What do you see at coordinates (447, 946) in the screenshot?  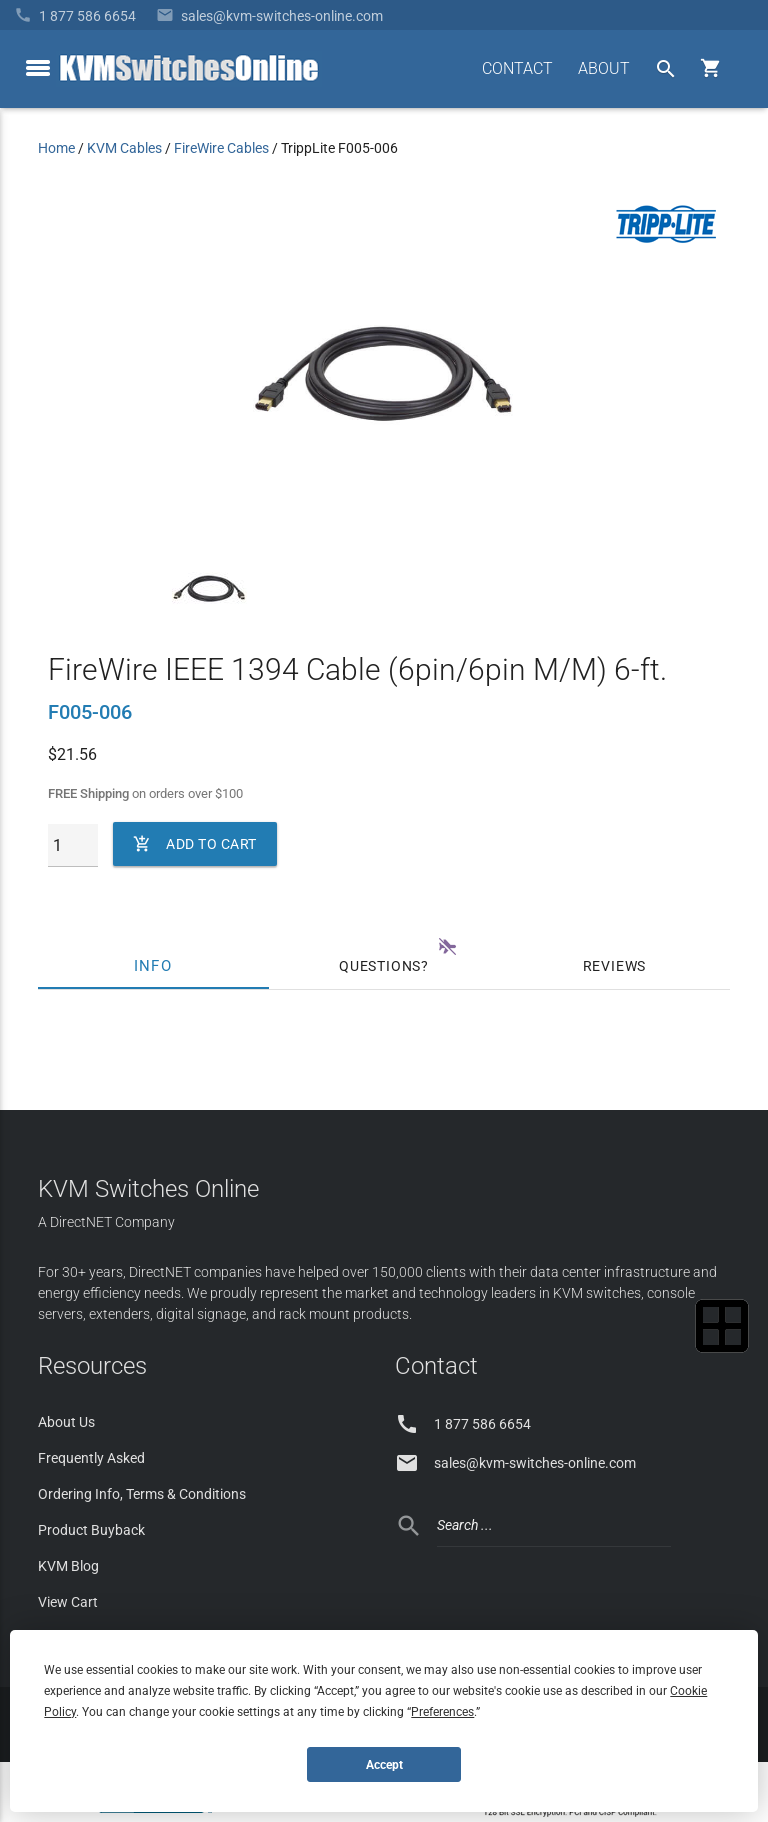 I see `airplane mode is disabled` at bounding box center [447, 946].